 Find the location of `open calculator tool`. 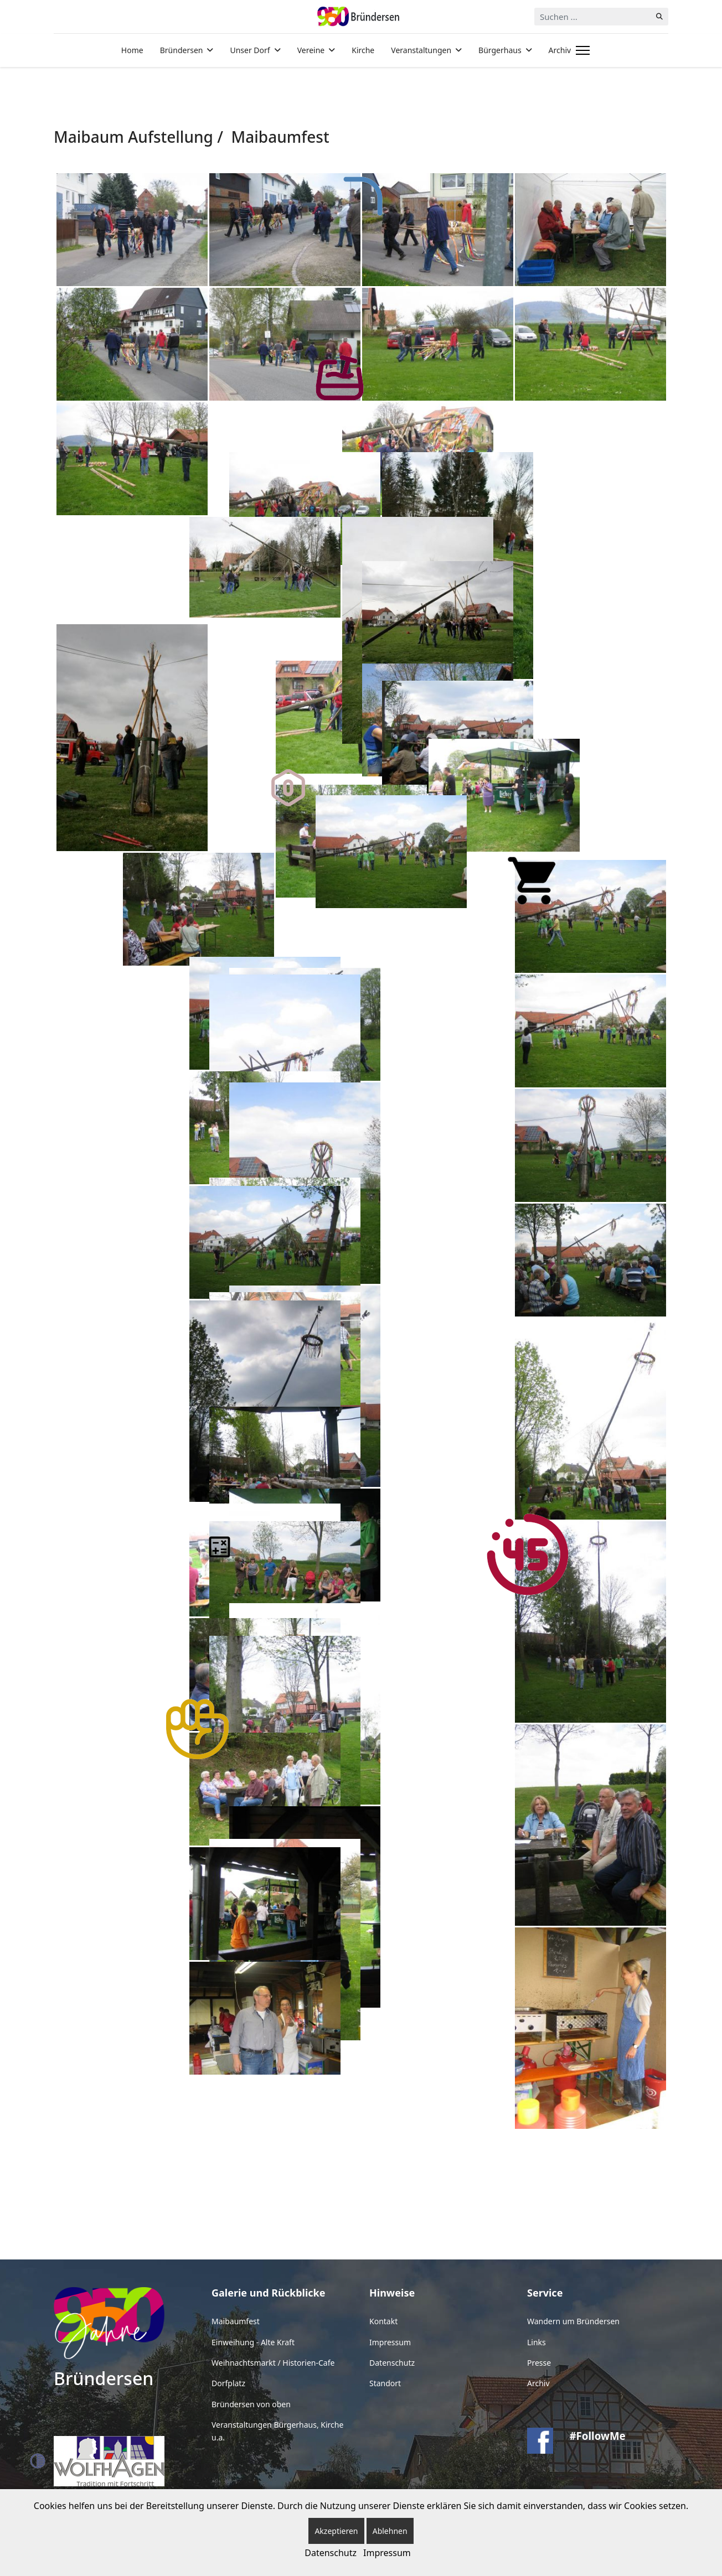

open calculator tool is located at coordinates (219, 1547).